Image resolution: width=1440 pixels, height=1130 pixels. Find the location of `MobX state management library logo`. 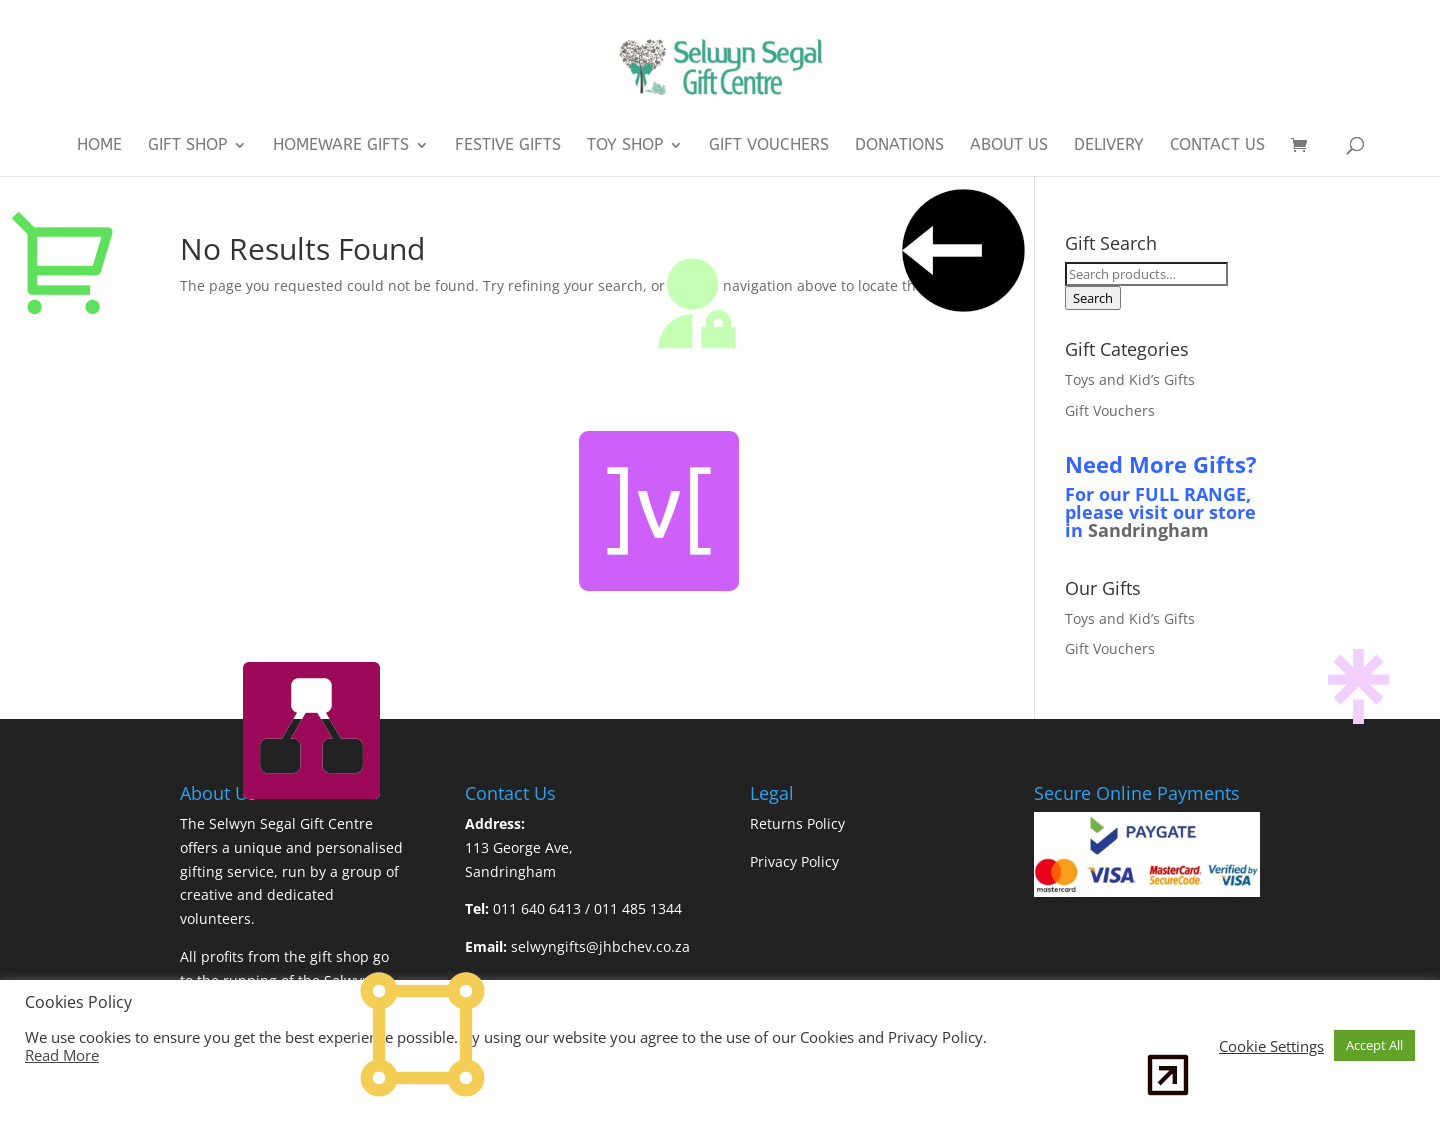

MobX state management library logo is located at coordinates (659, 511).